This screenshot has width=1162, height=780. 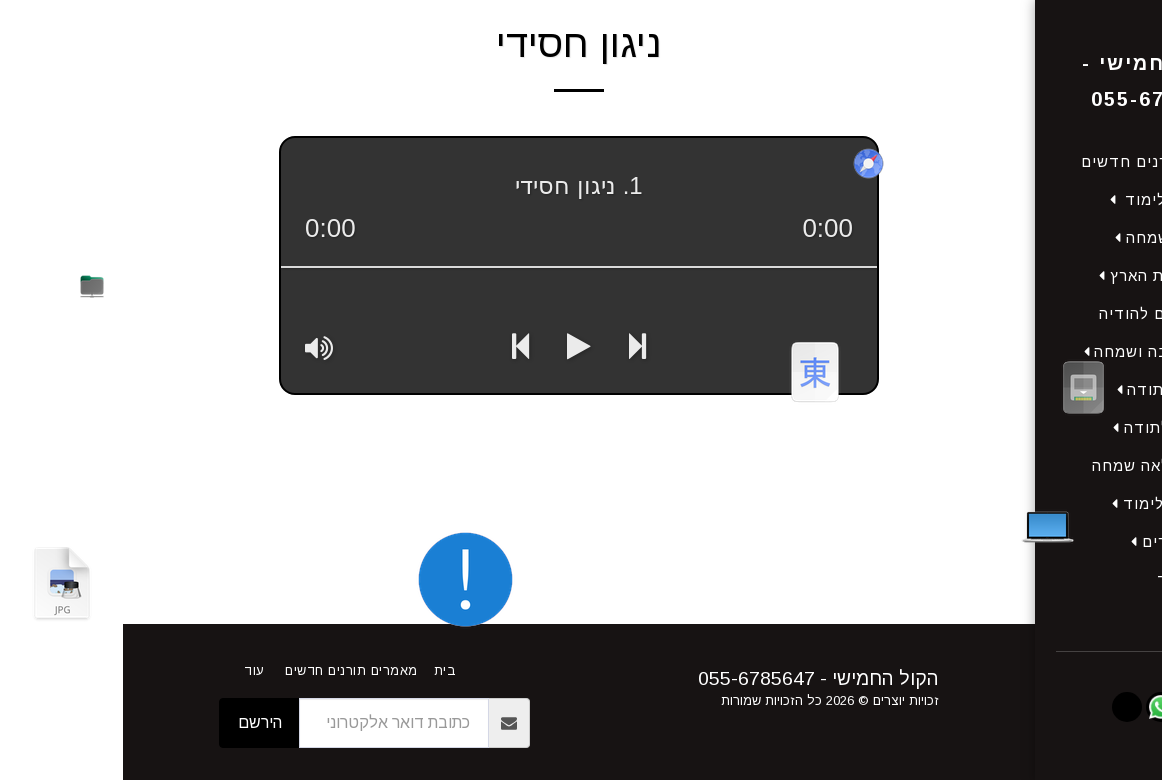 I want to click on a jpg image file, so click(x=62, y=584).